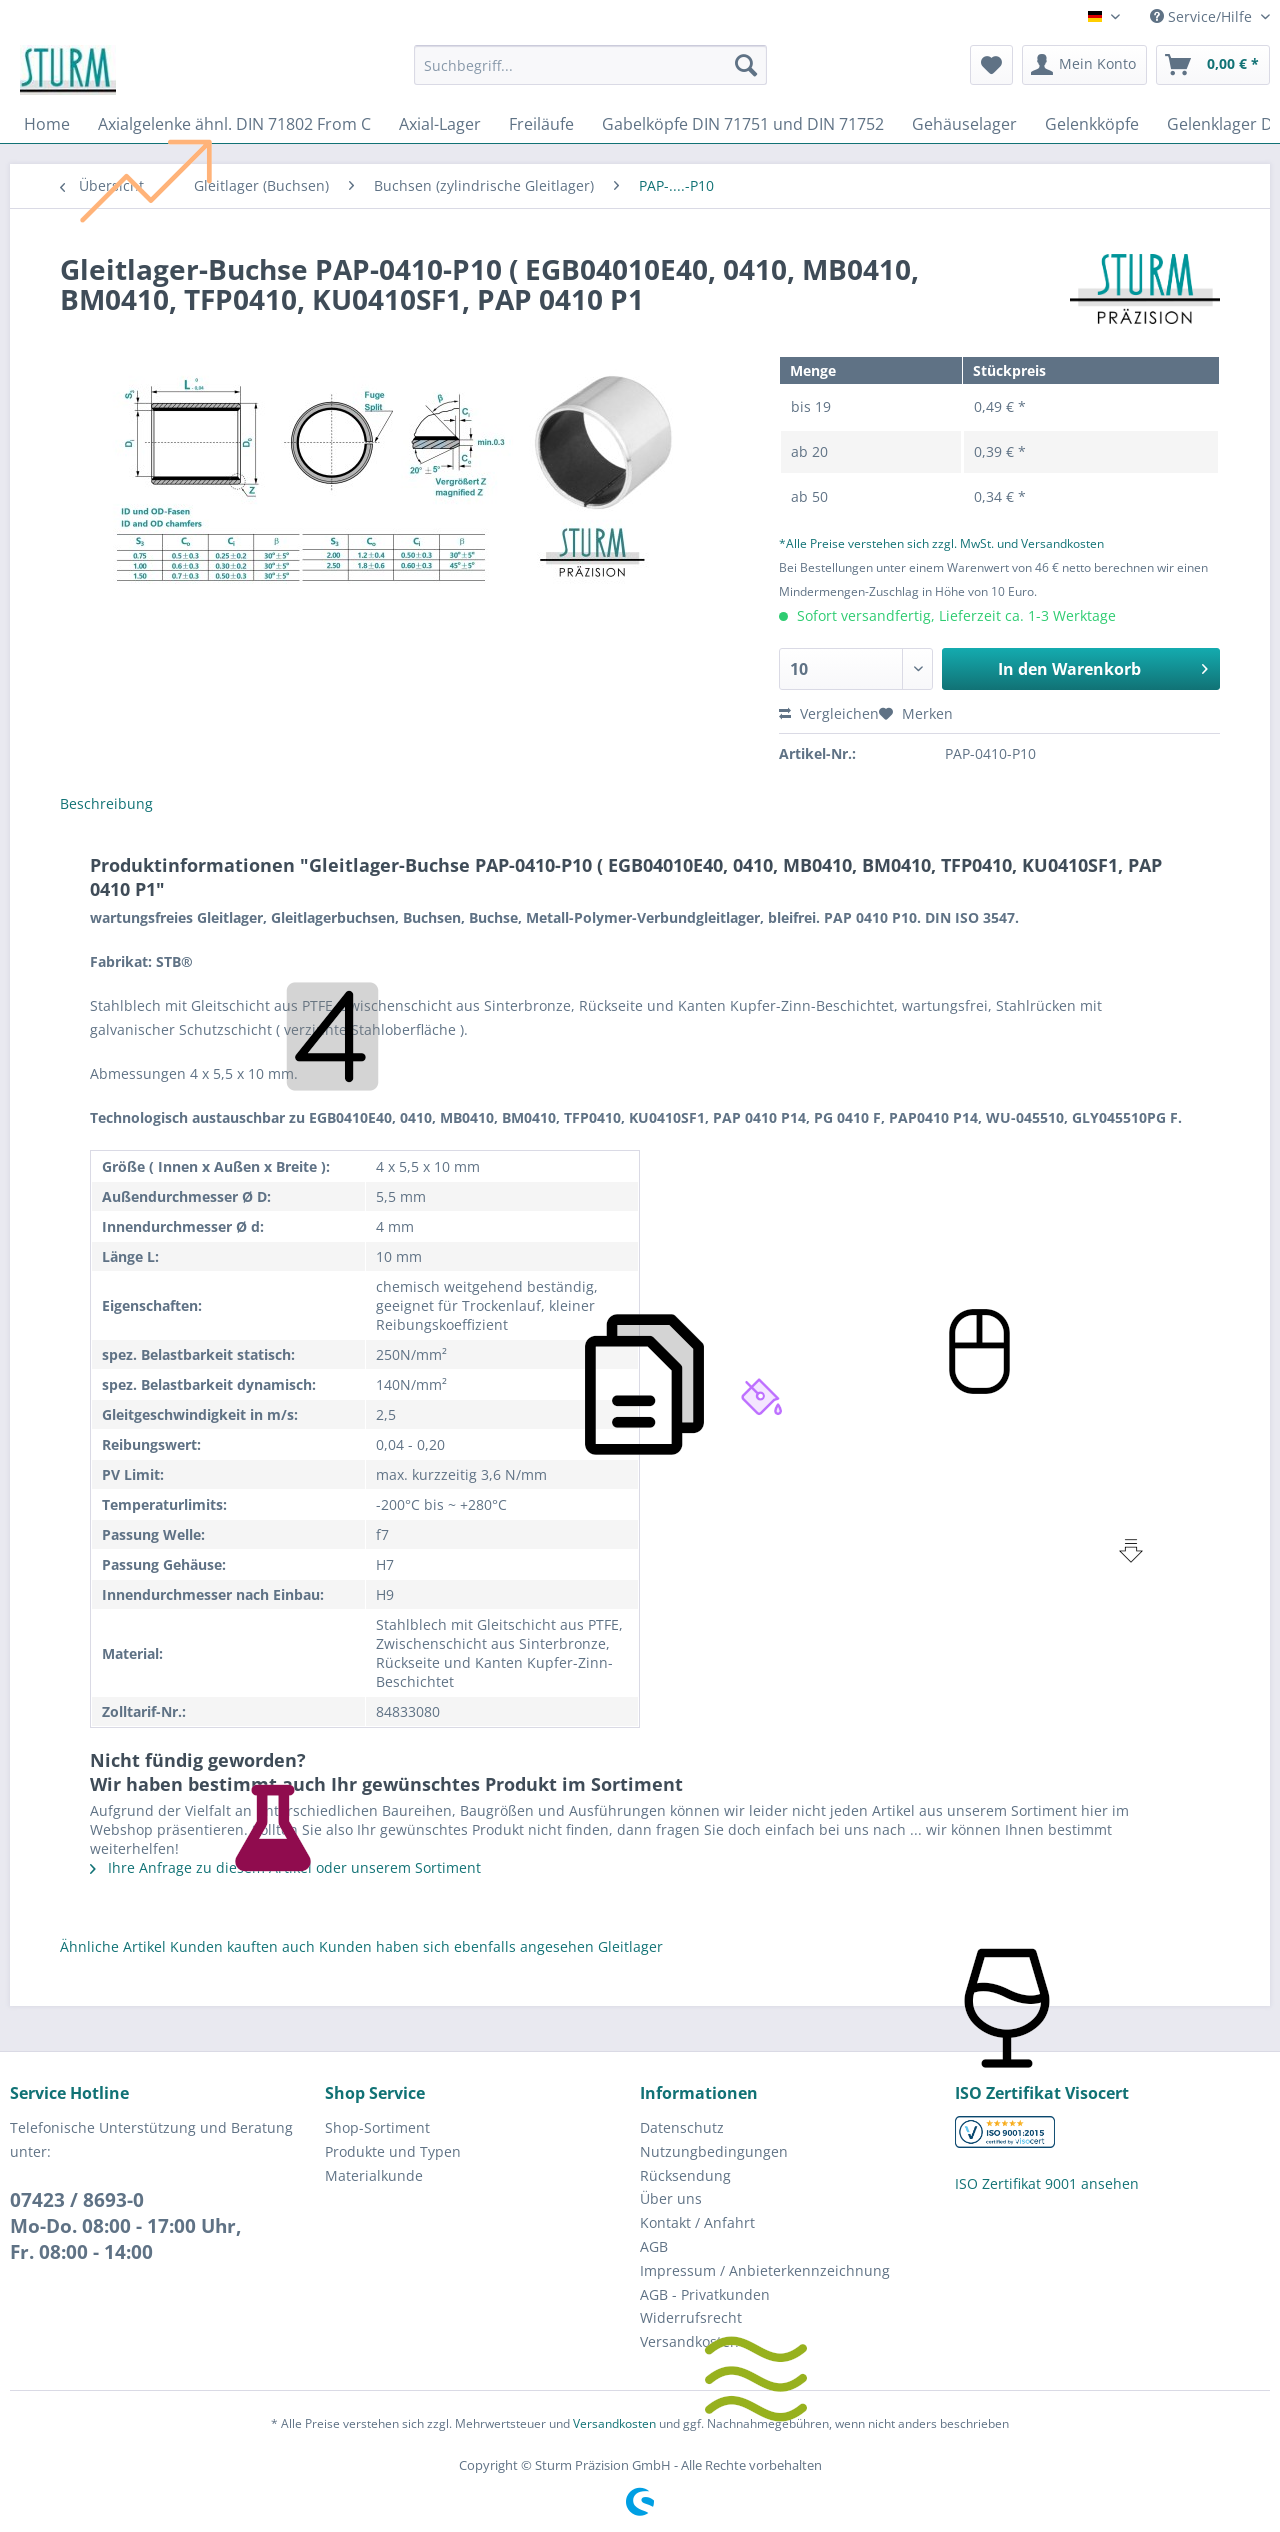 The image size is (1280, 2532). I want to click on indicates water or aquatic features, so click(756, 2379).